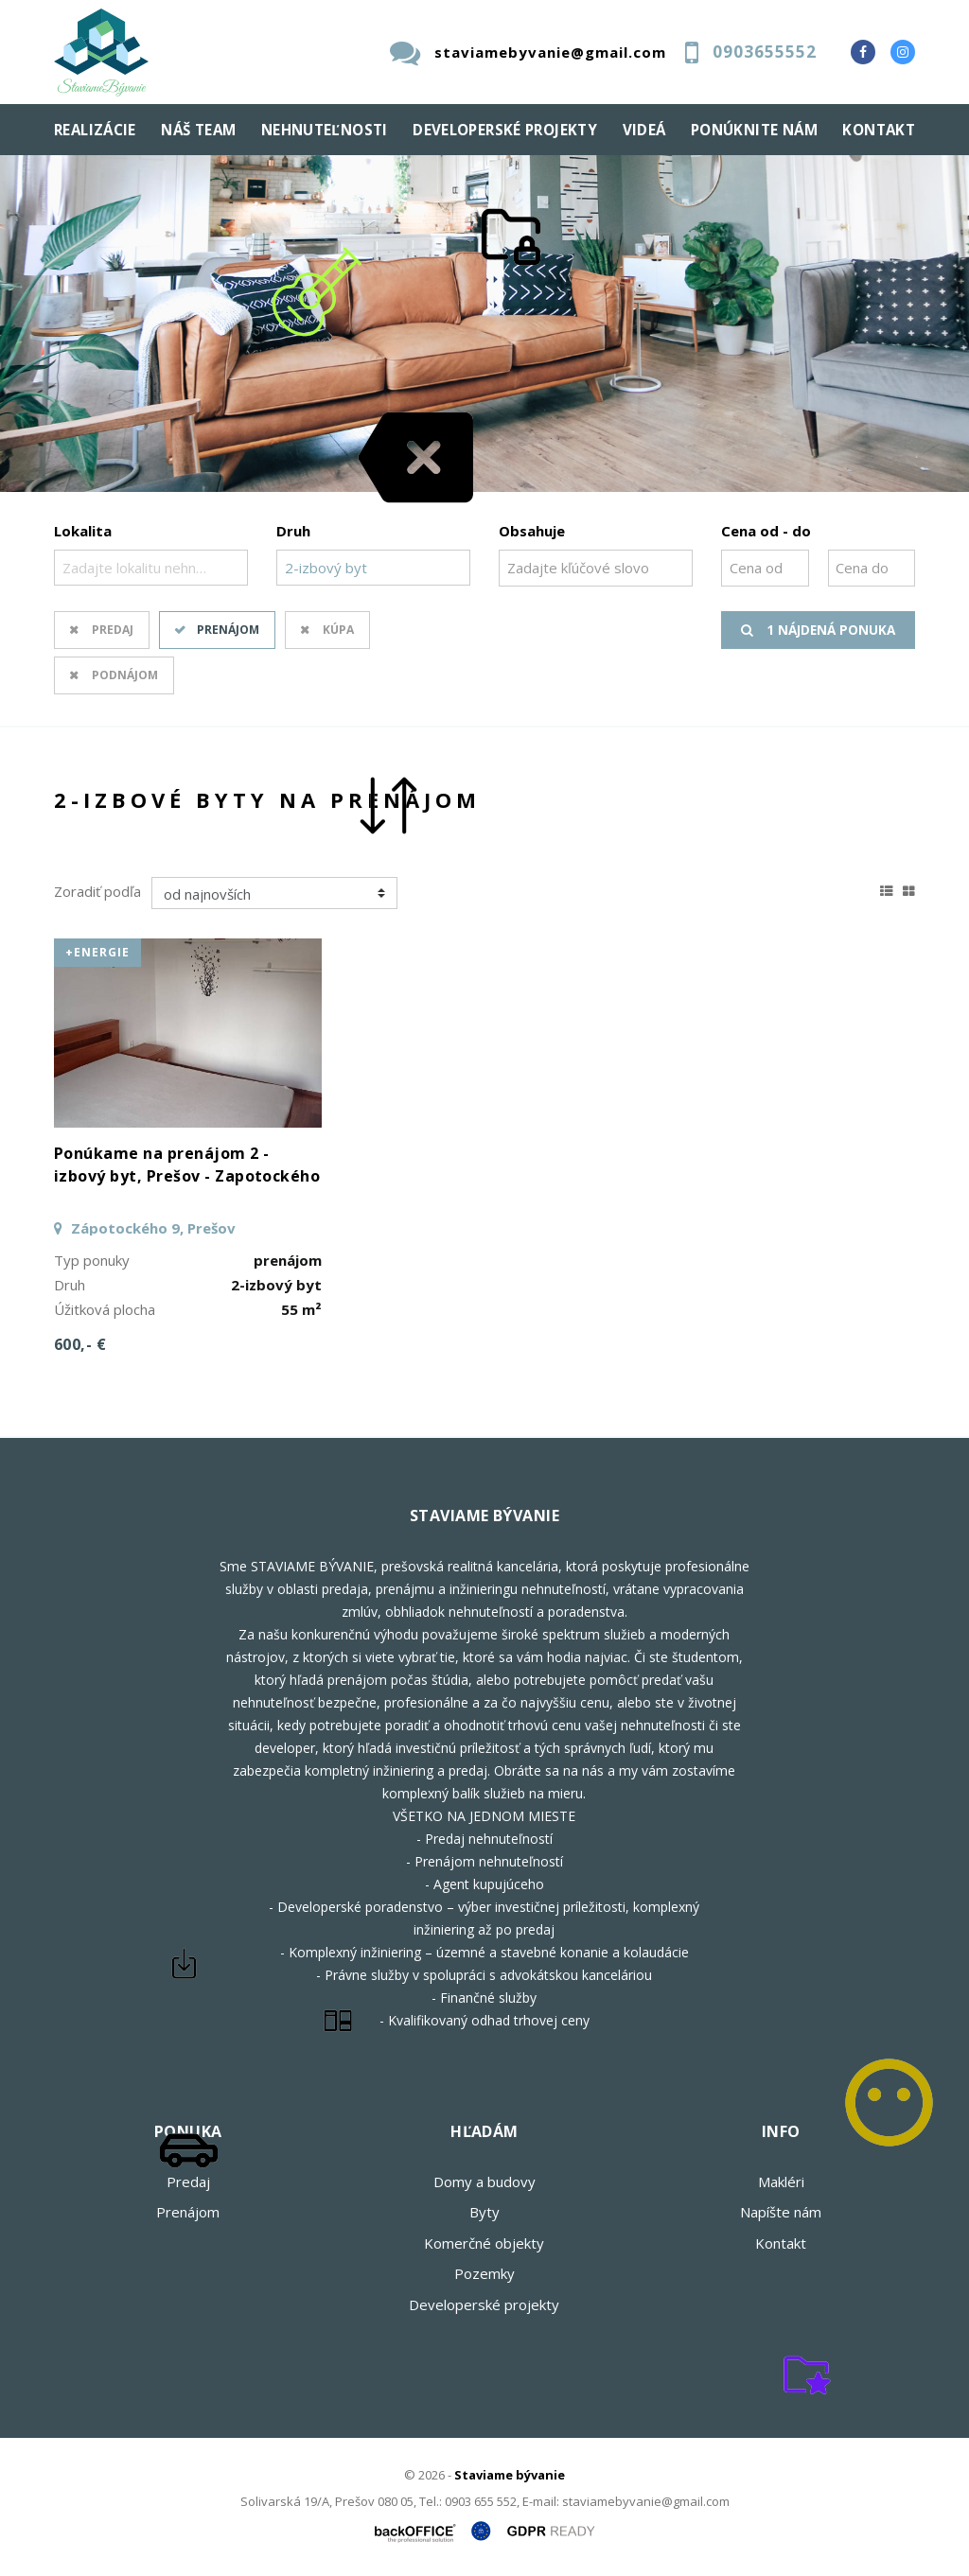 Image resolution: width=969 pixels, height=2576 pixels. I want to click on compare file differences, so click(337, 2021).